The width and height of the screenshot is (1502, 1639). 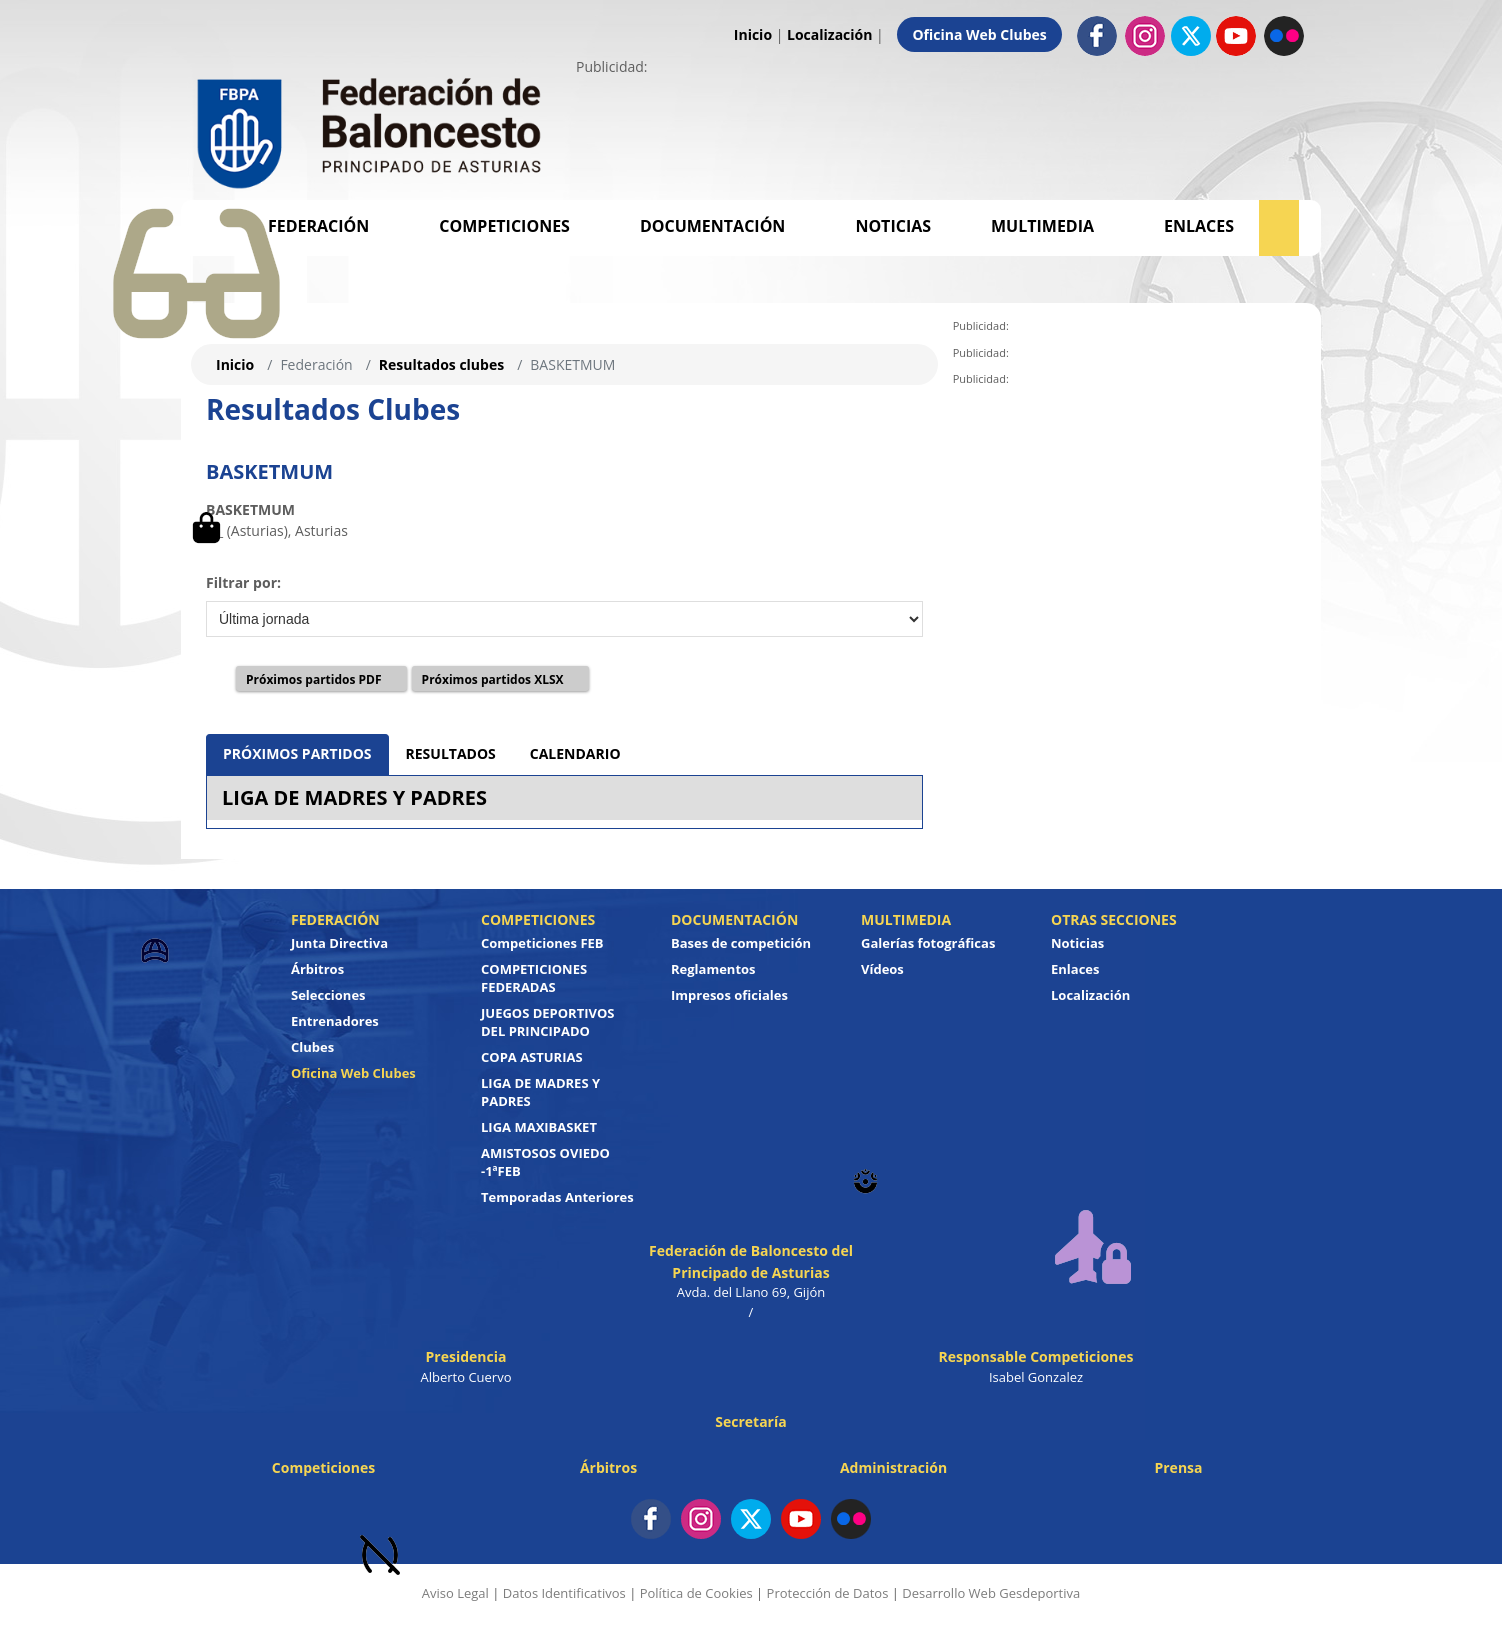 I want to click on enable reading mode or accessibility features, so click(x=196, y=273).